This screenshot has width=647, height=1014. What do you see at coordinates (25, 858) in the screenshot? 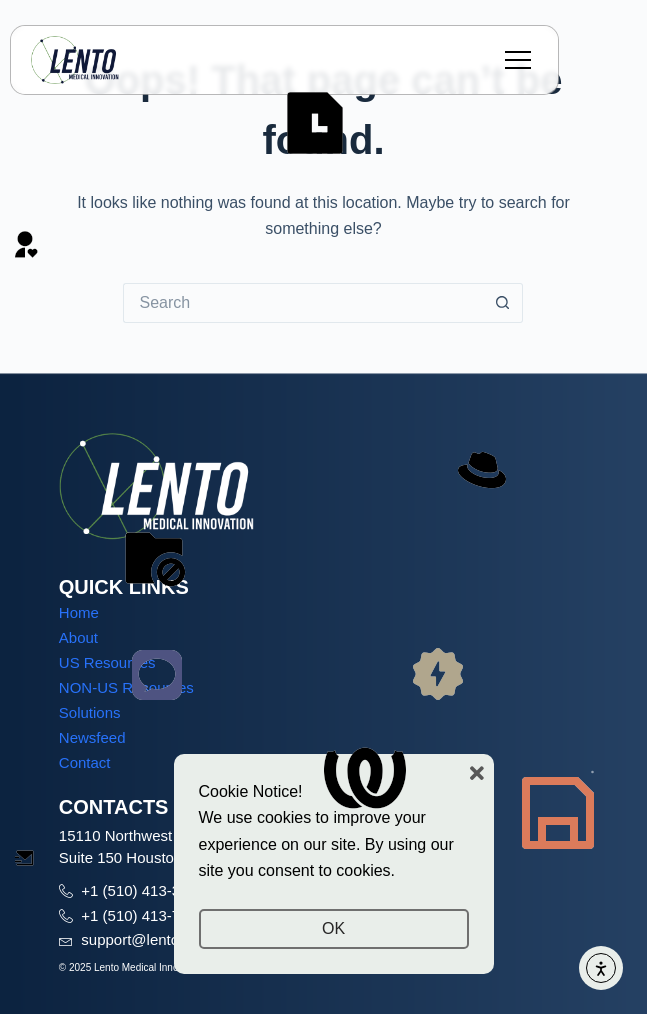
I see `send an email or message` at bounding box center [25, 858].